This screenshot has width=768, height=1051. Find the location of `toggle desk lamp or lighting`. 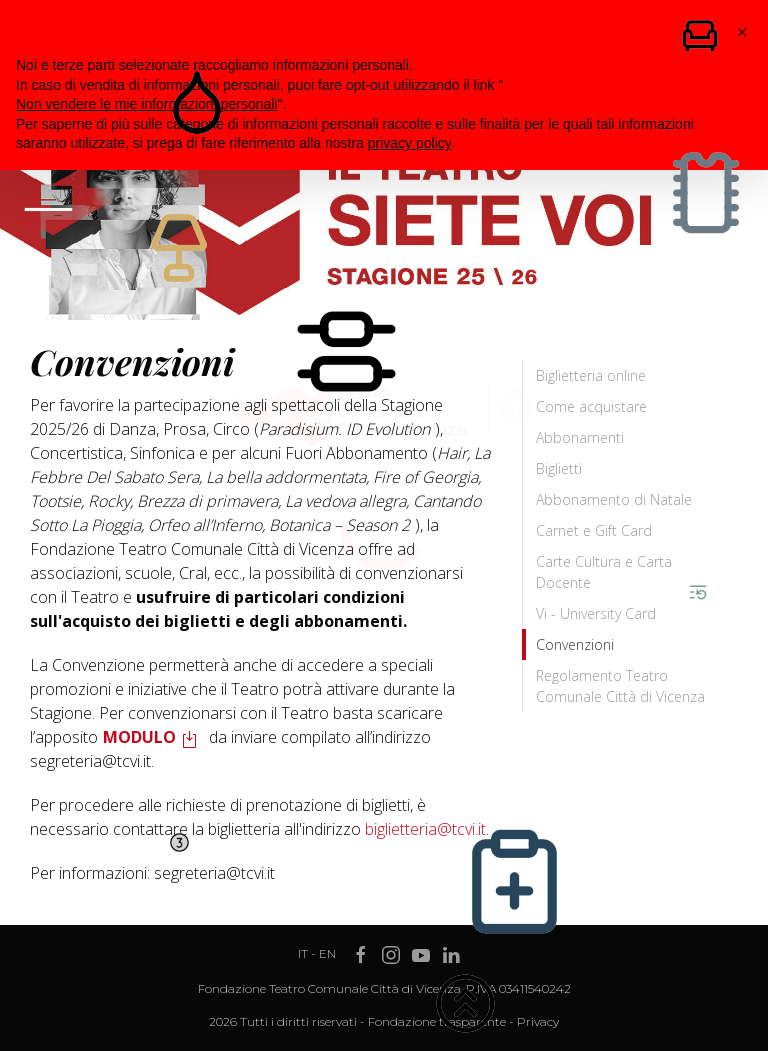

toggle desk lamp or lighting is located at coordinates (179, 248).